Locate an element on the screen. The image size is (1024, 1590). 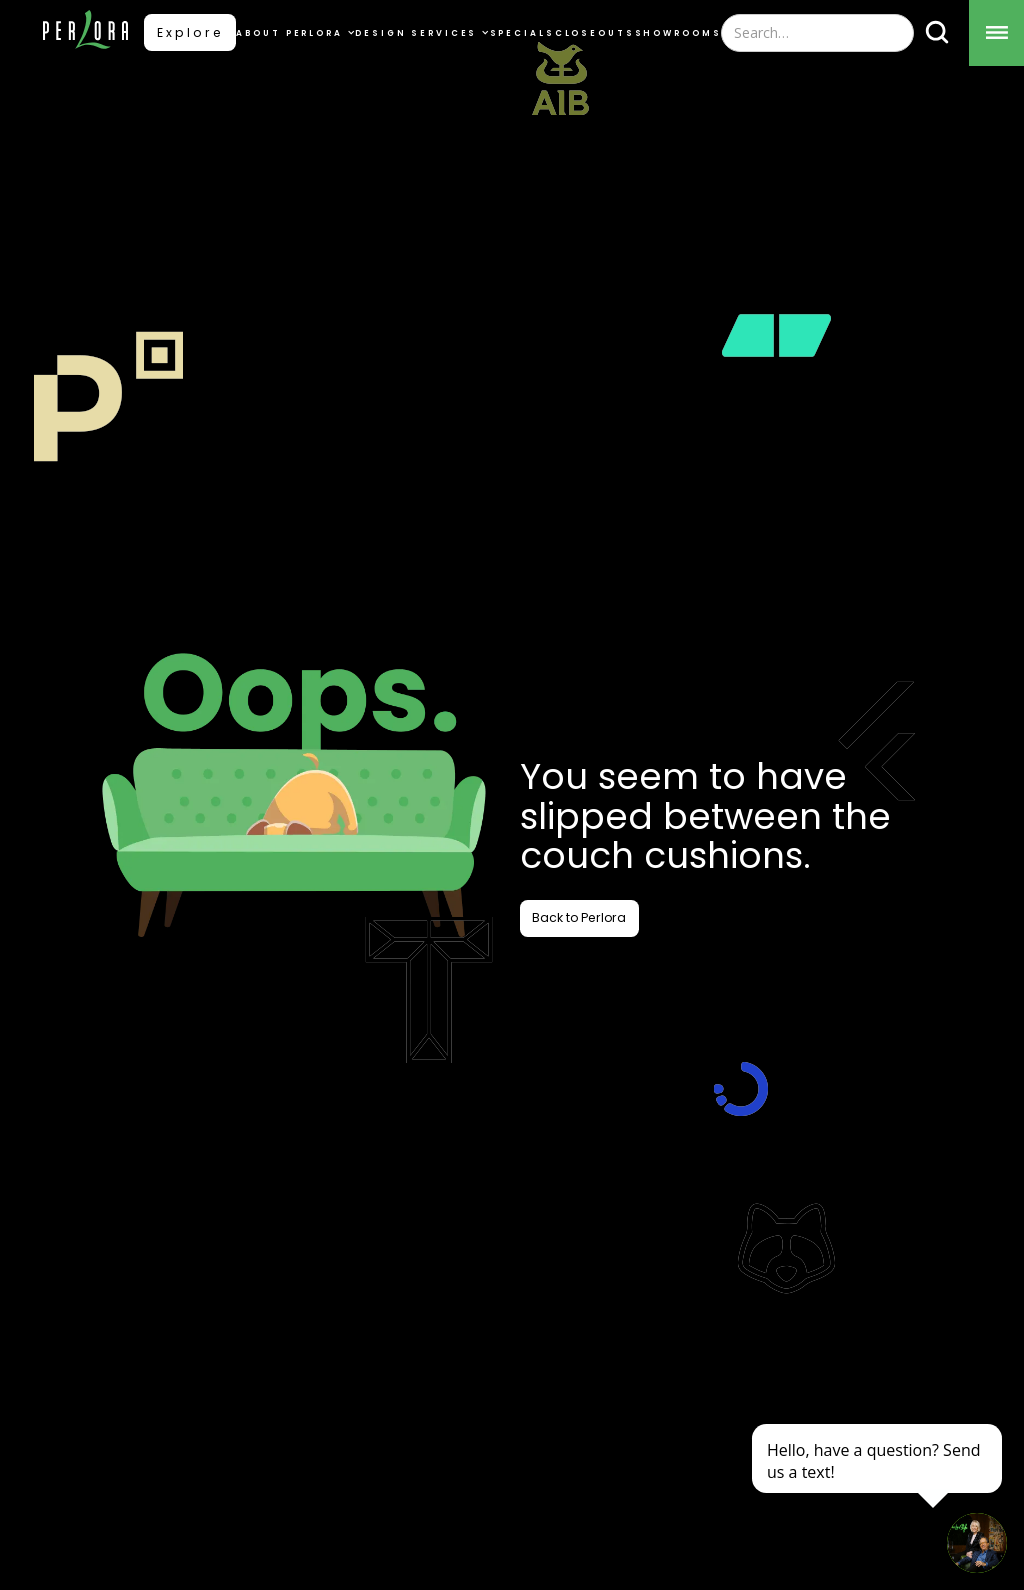
open protocols.io website or app is located at coordinates (786, 1248).